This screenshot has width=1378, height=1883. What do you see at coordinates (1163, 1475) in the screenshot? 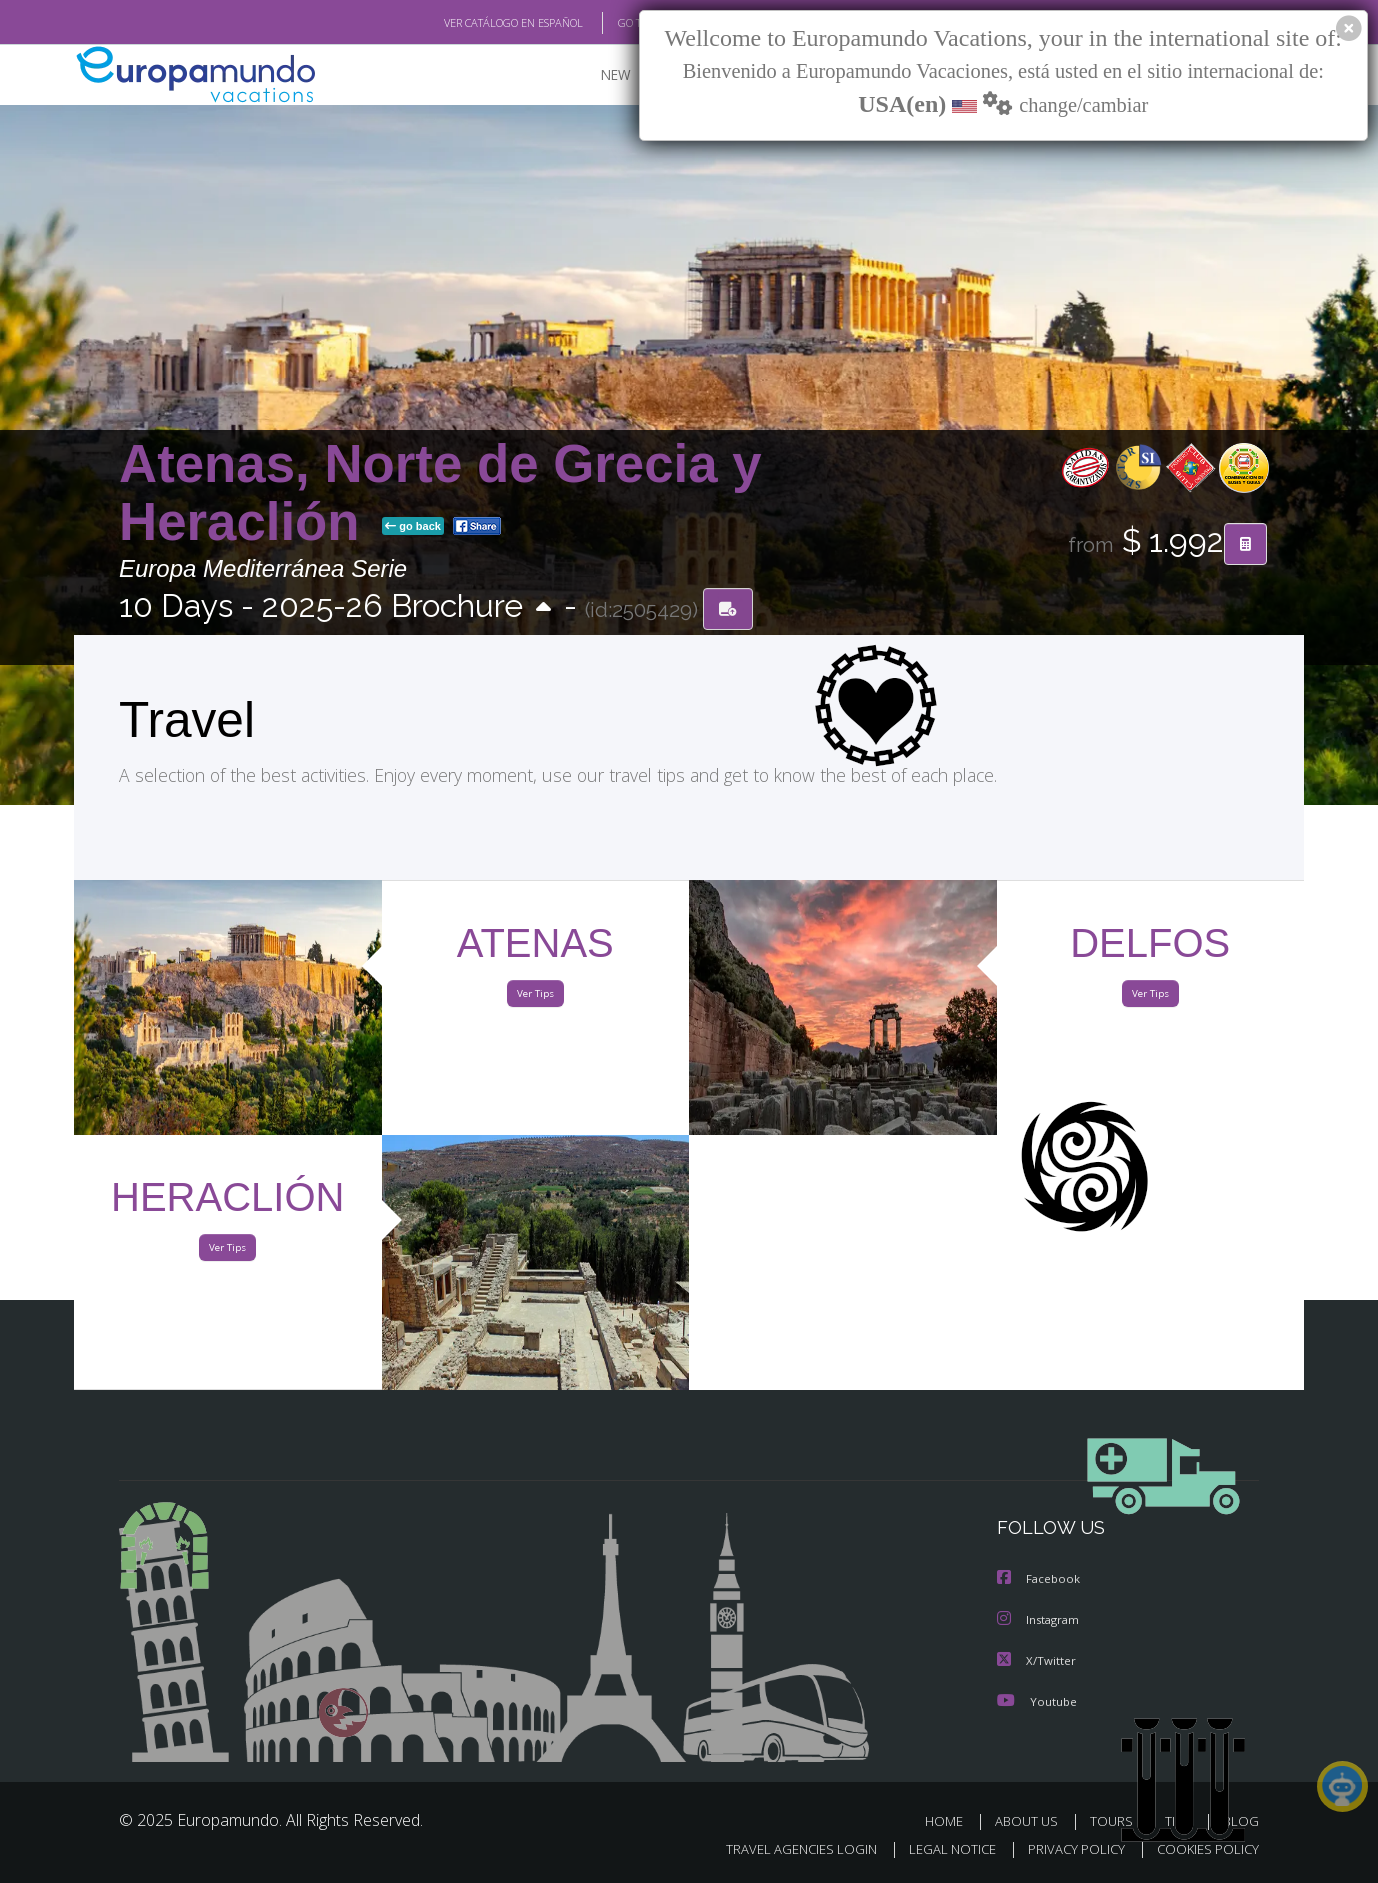
I see `military ambulance unit or medical transport` at bounding box center [1163, 1475].